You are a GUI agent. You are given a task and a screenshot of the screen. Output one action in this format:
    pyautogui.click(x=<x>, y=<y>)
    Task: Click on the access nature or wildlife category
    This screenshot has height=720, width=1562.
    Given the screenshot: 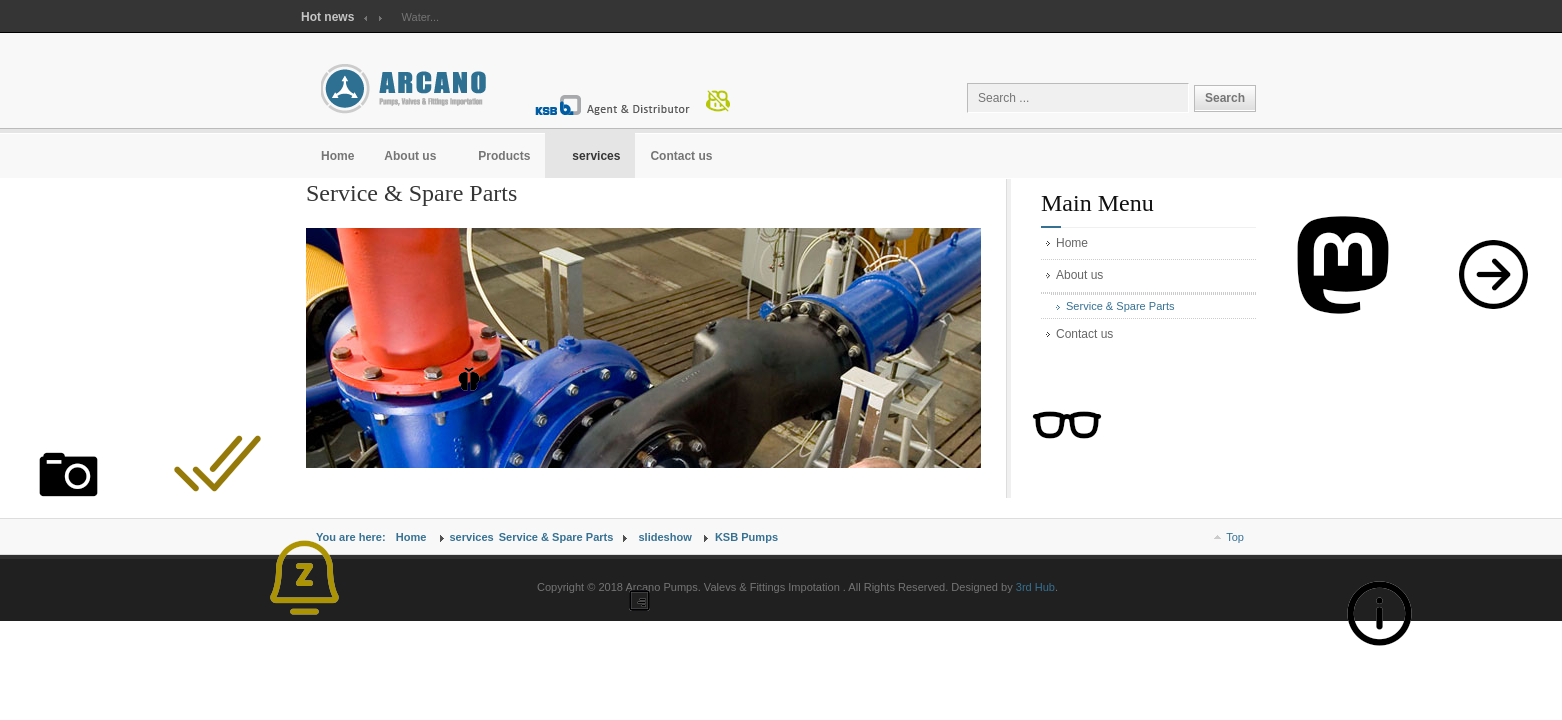 What is the action you would take?
    pyautogui.click(x=469, y=379)
    